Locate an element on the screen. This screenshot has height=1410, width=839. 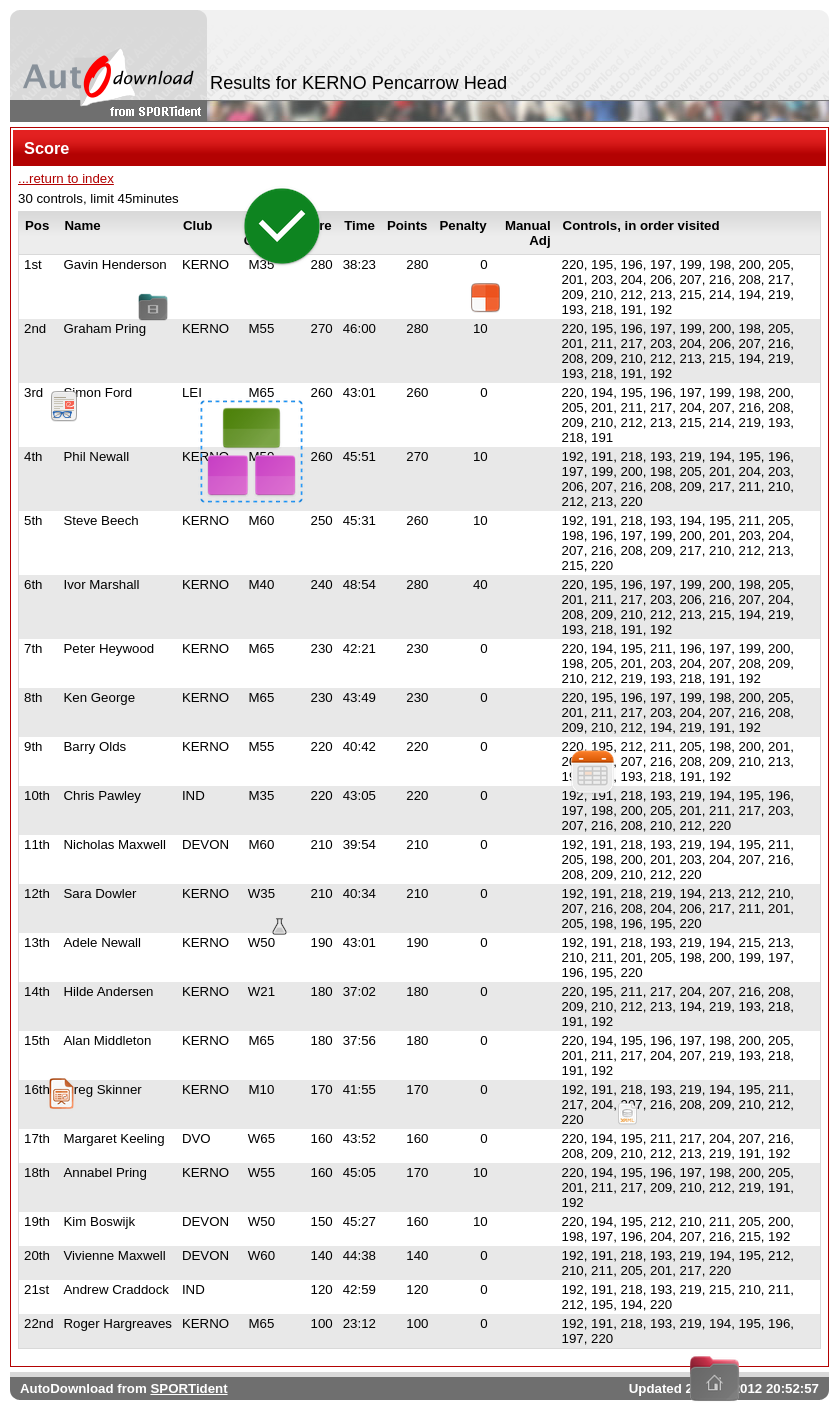
access science or chemistry applications is located at coordinates (279, 926).